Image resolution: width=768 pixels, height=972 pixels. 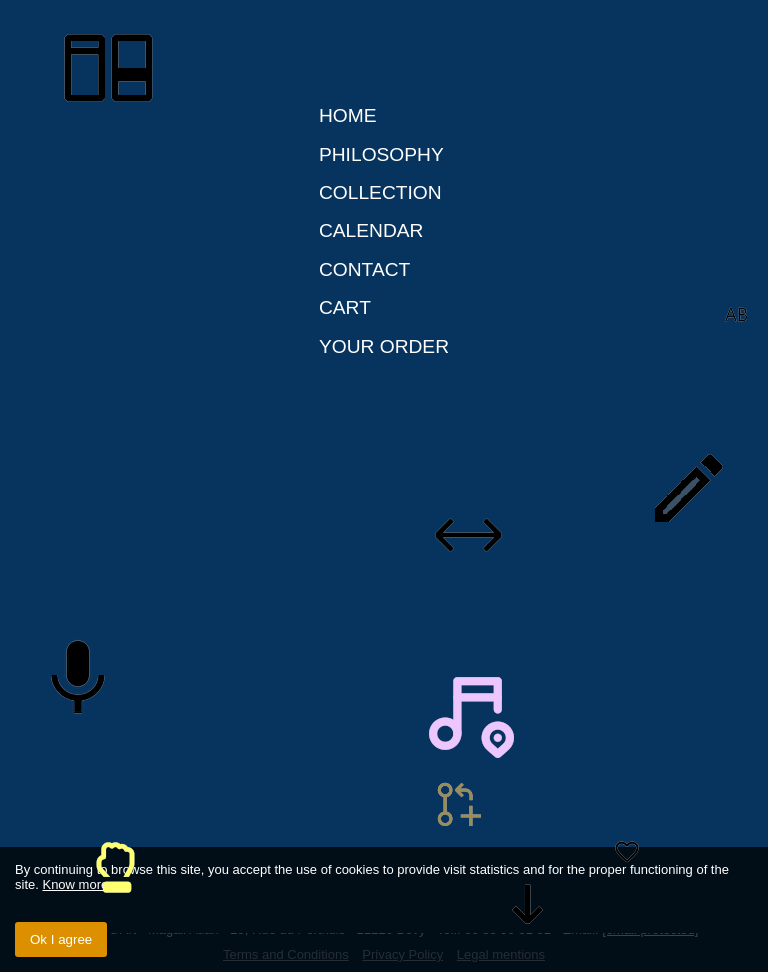 I want to click on create a new git pull request, so click(x=458, y=803).